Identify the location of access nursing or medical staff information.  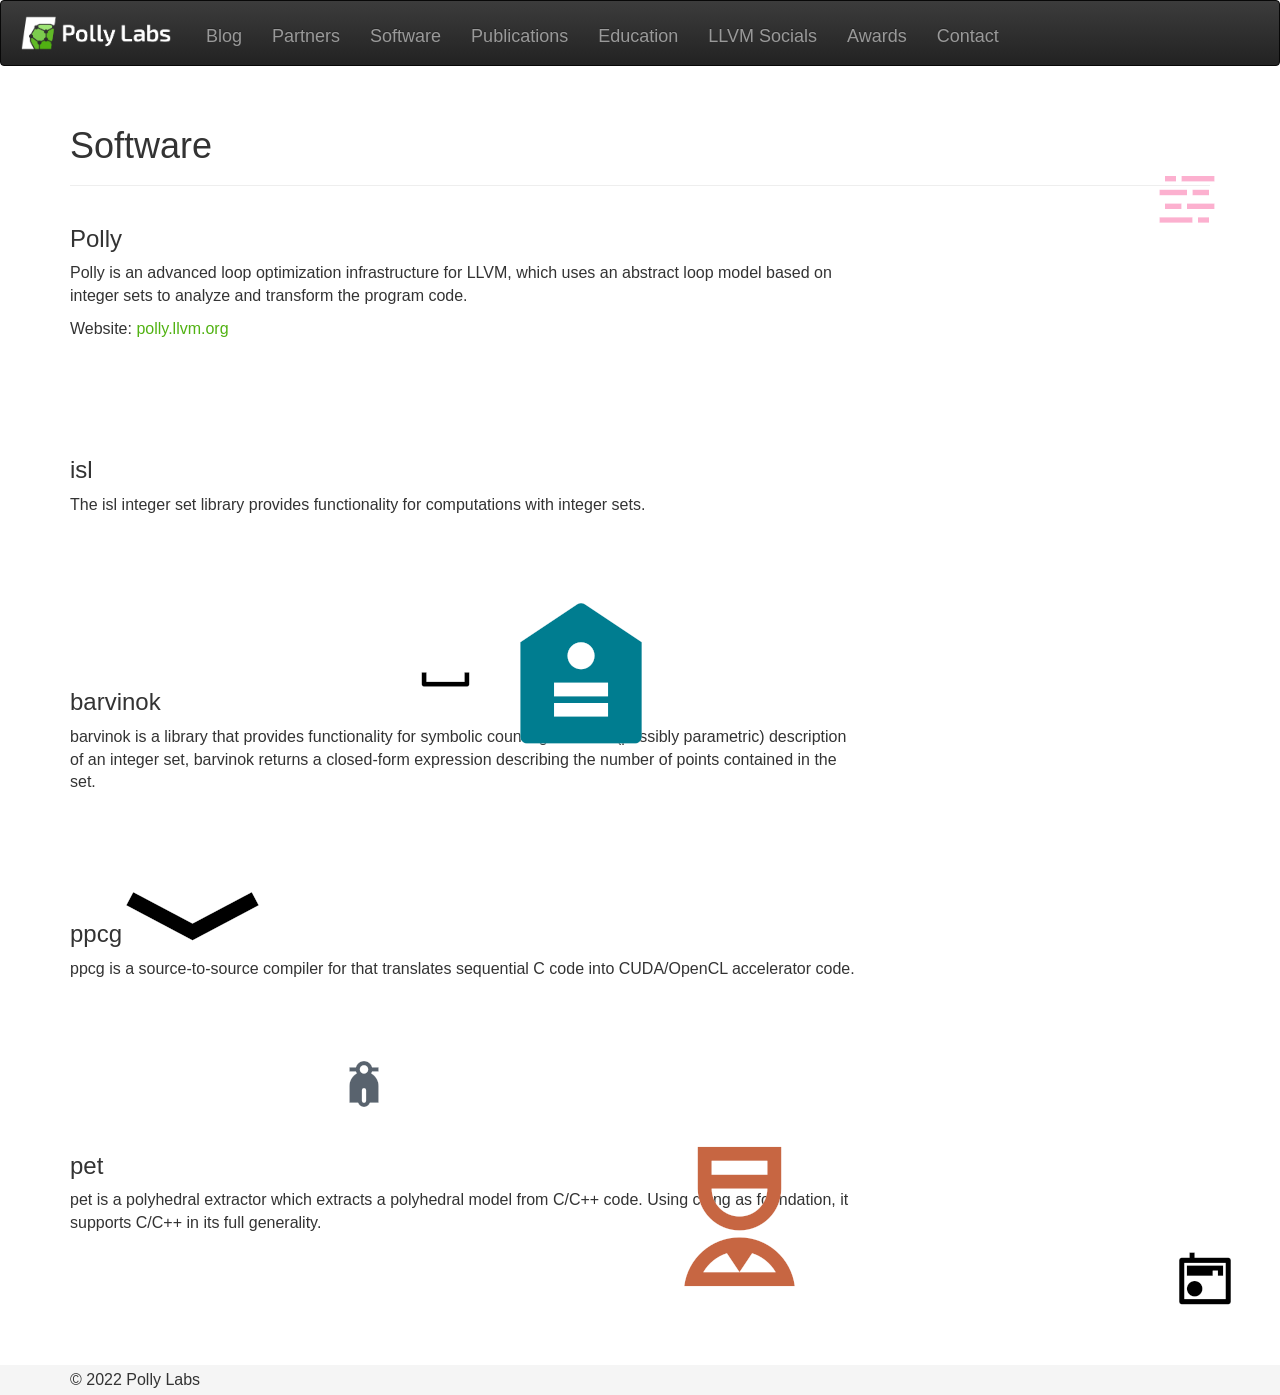
(739, 1216).